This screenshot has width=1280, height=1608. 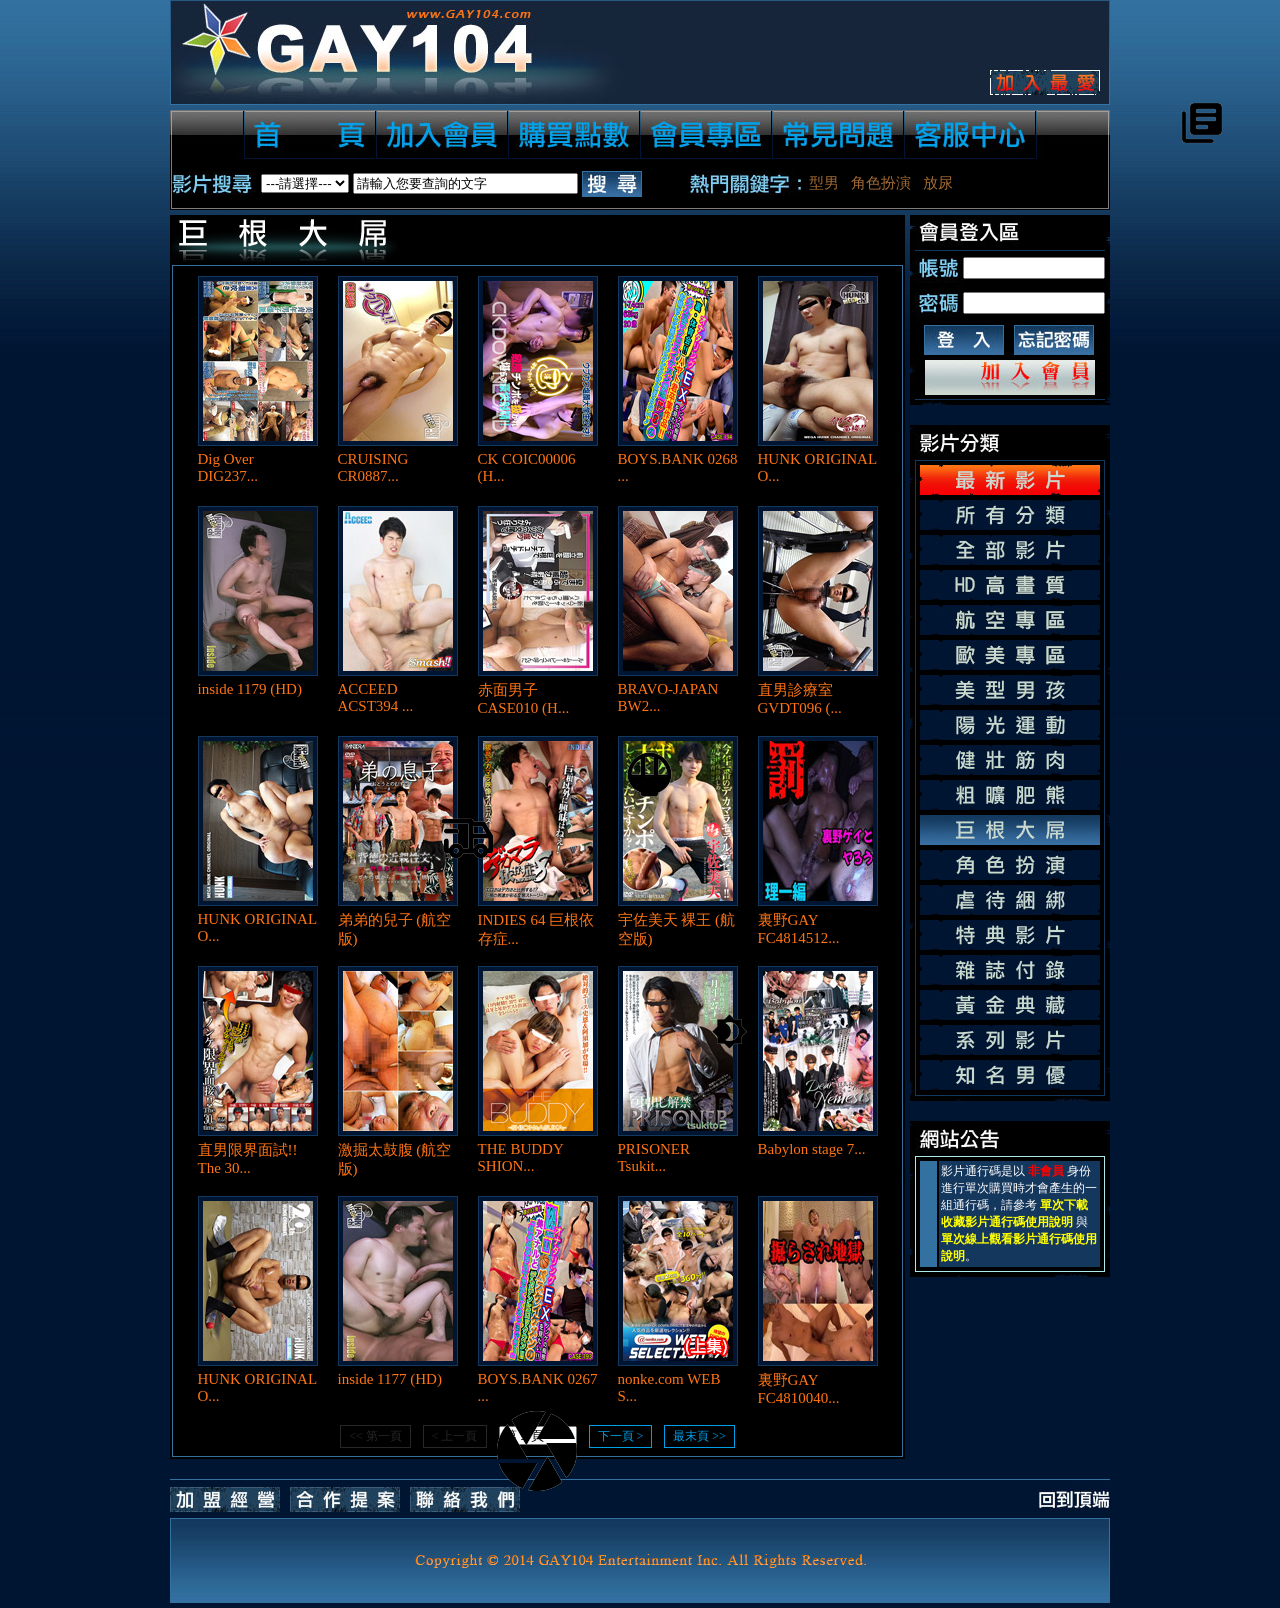 I want to click on toggle dark mode or night theme, so click(x=729, y=1031).